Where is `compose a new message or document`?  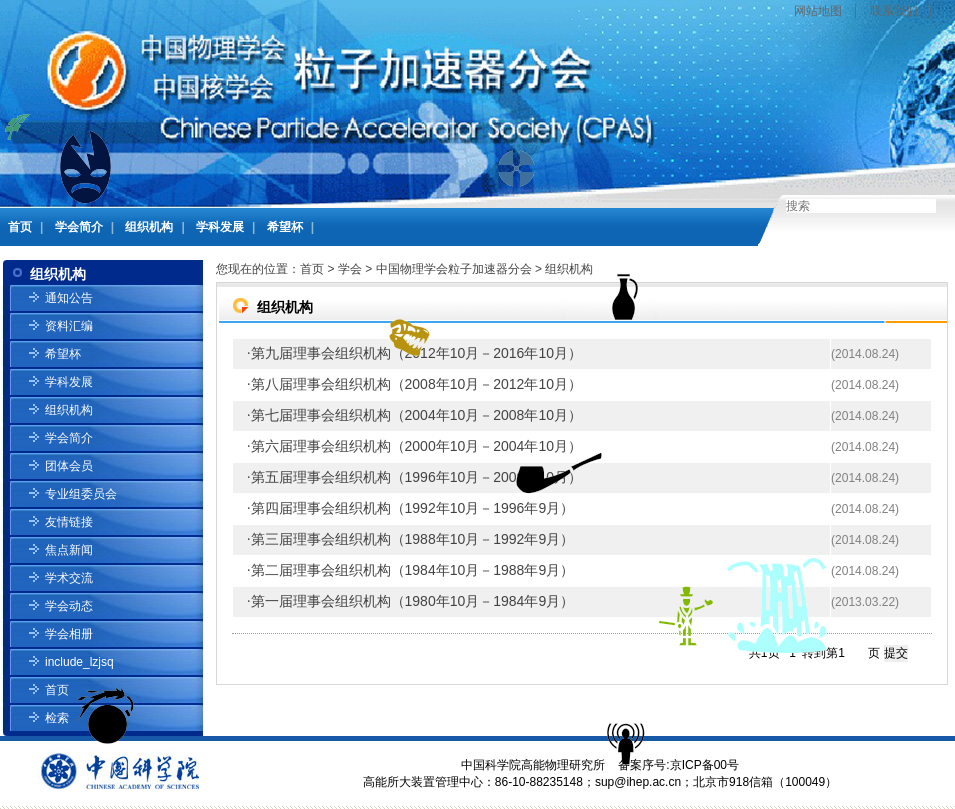 compose a new message or document is located at coordinates (17, 126).